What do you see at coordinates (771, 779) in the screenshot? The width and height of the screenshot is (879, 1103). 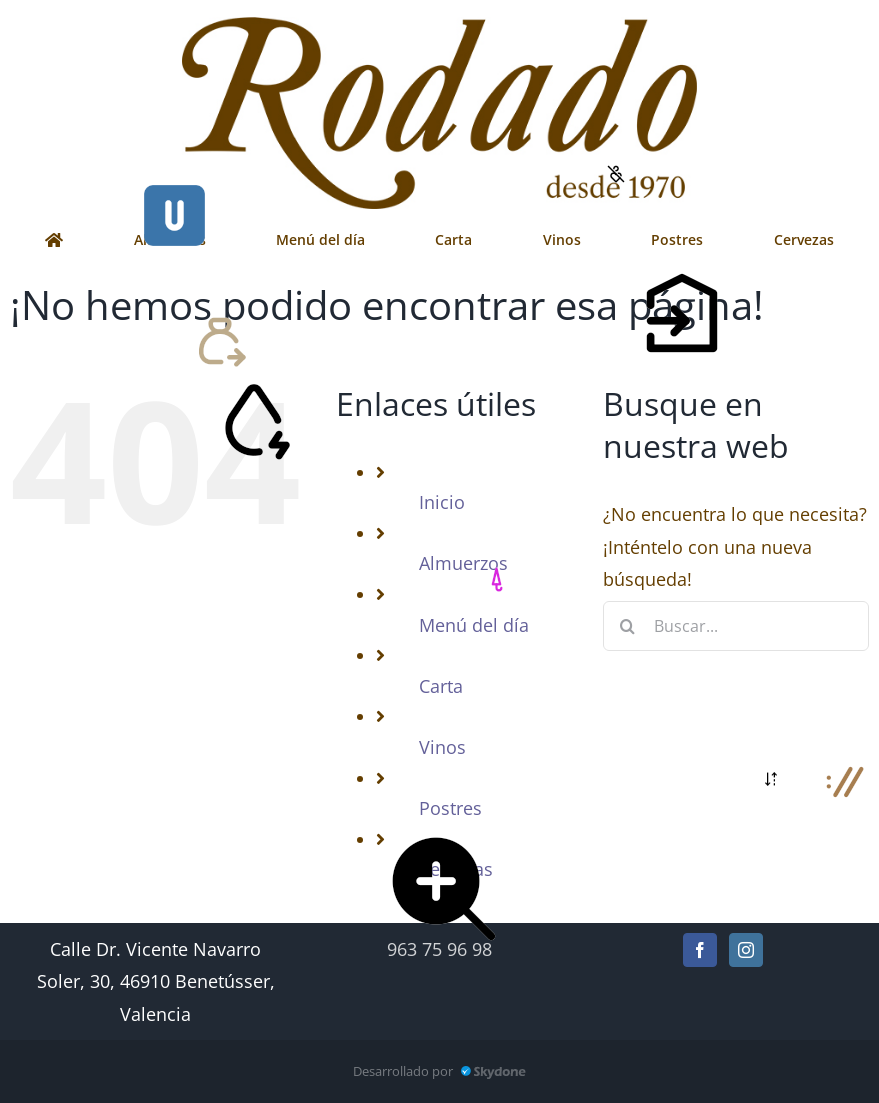 I see `transfer data downward` at bounding box center [771, 779].